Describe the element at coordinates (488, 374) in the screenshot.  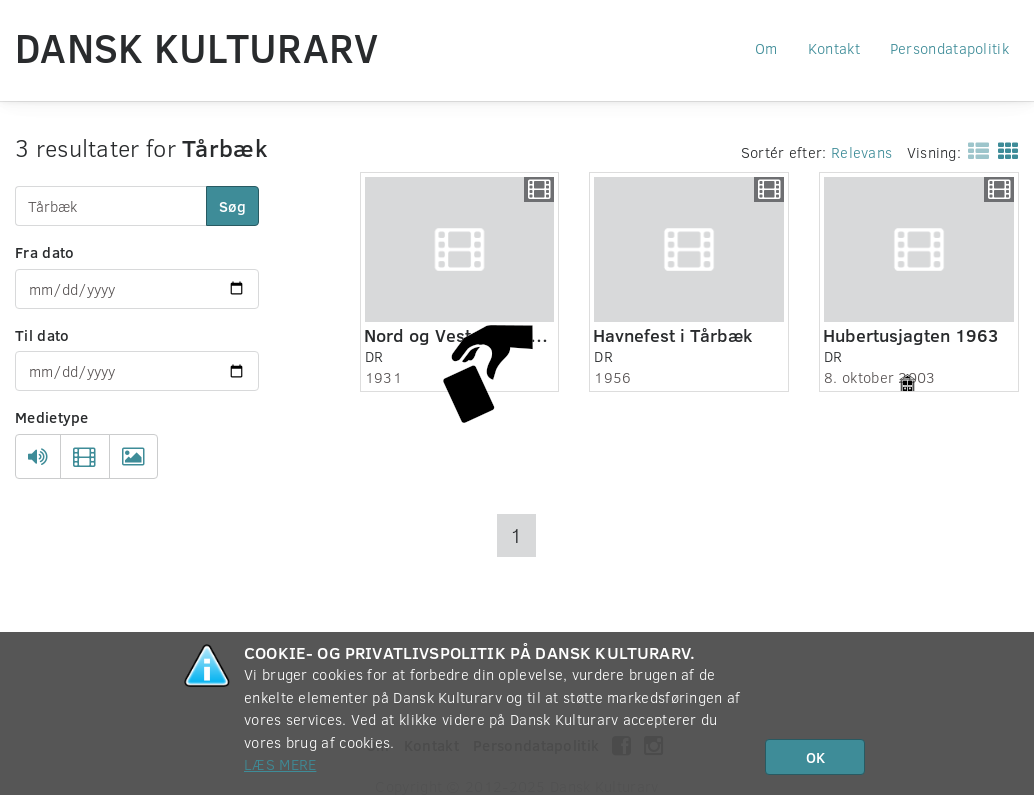
I see `play a card from your hand` at that location.